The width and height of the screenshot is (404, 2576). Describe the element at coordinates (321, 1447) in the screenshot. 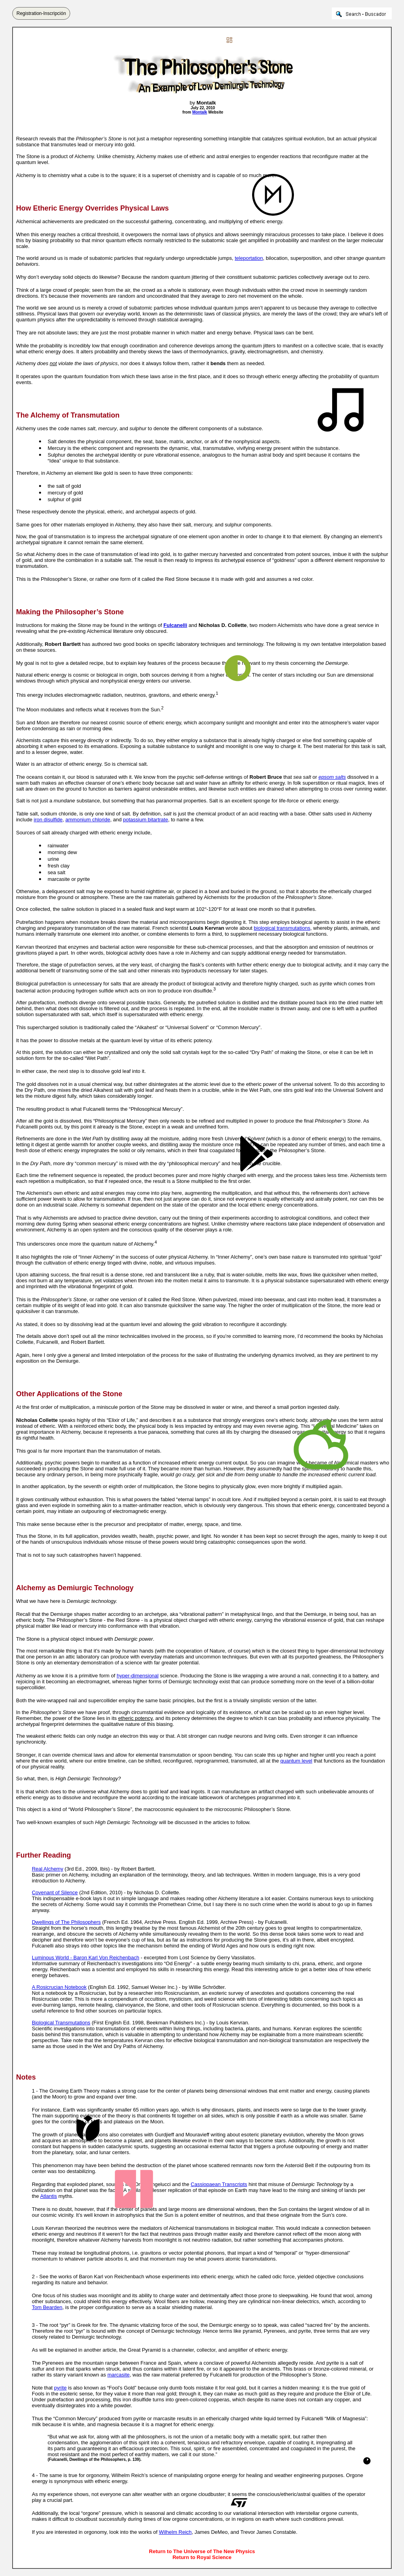

I see `indicates partly cloudy night weather conditions` at that location.